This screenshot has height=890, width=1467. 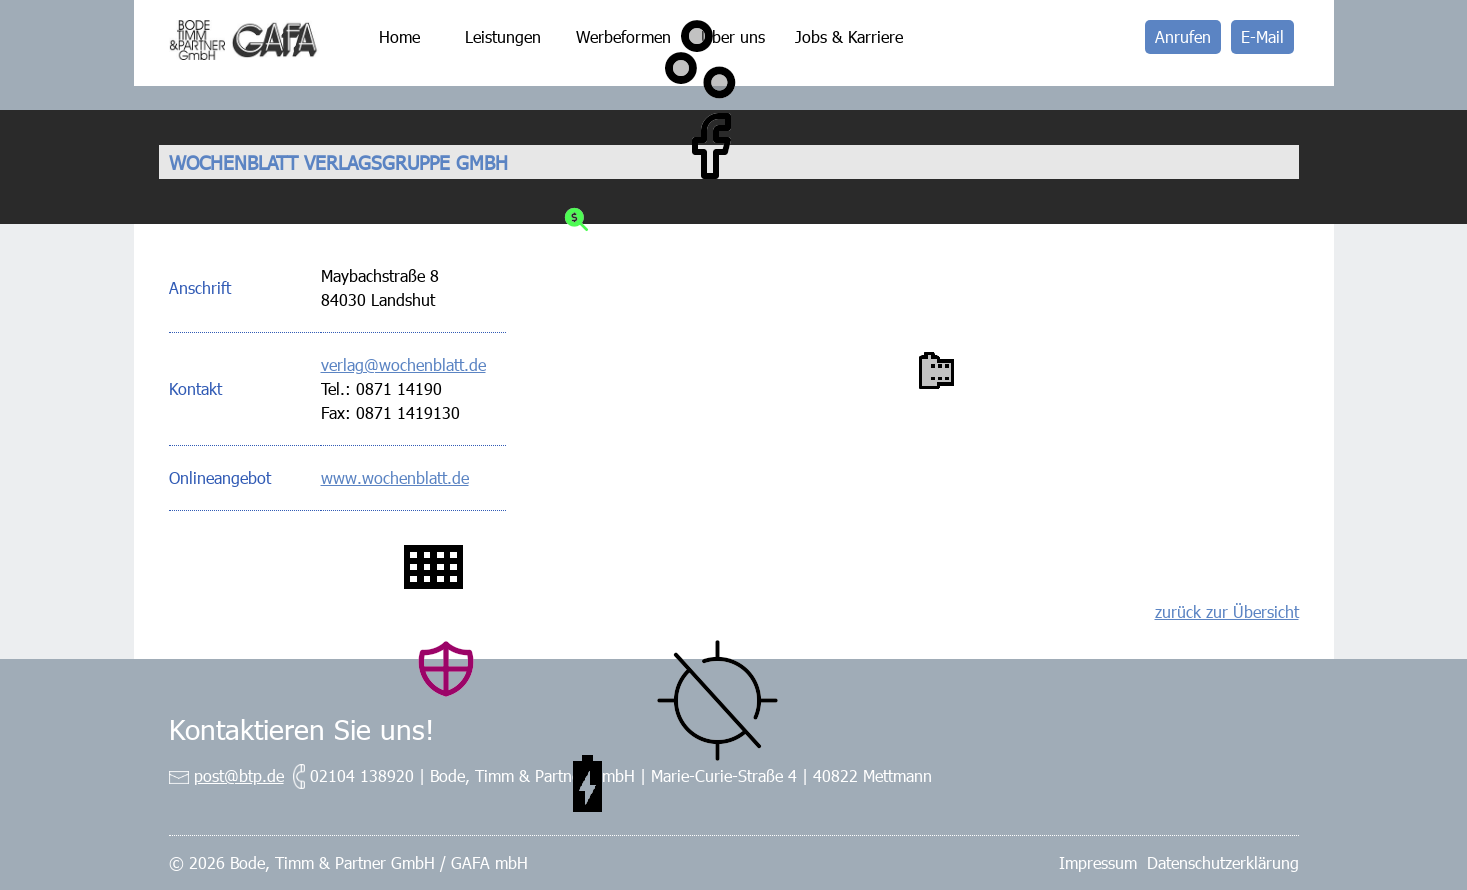 I want to click on open Facebook app, so click(x=710, y=146).